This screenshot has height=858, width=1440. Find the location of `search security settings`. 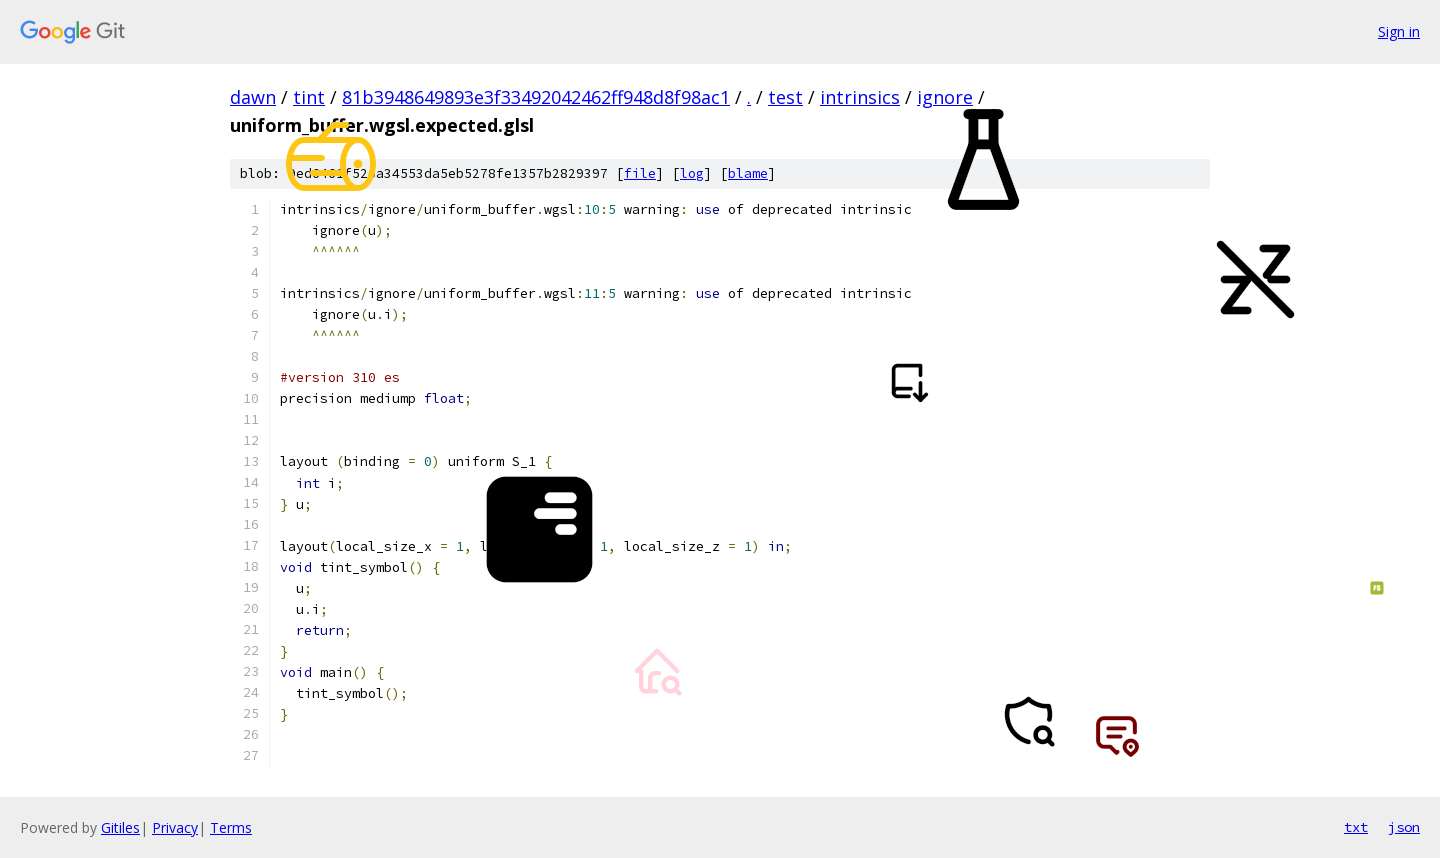

search security settings is located at coordinates (1028, 720).